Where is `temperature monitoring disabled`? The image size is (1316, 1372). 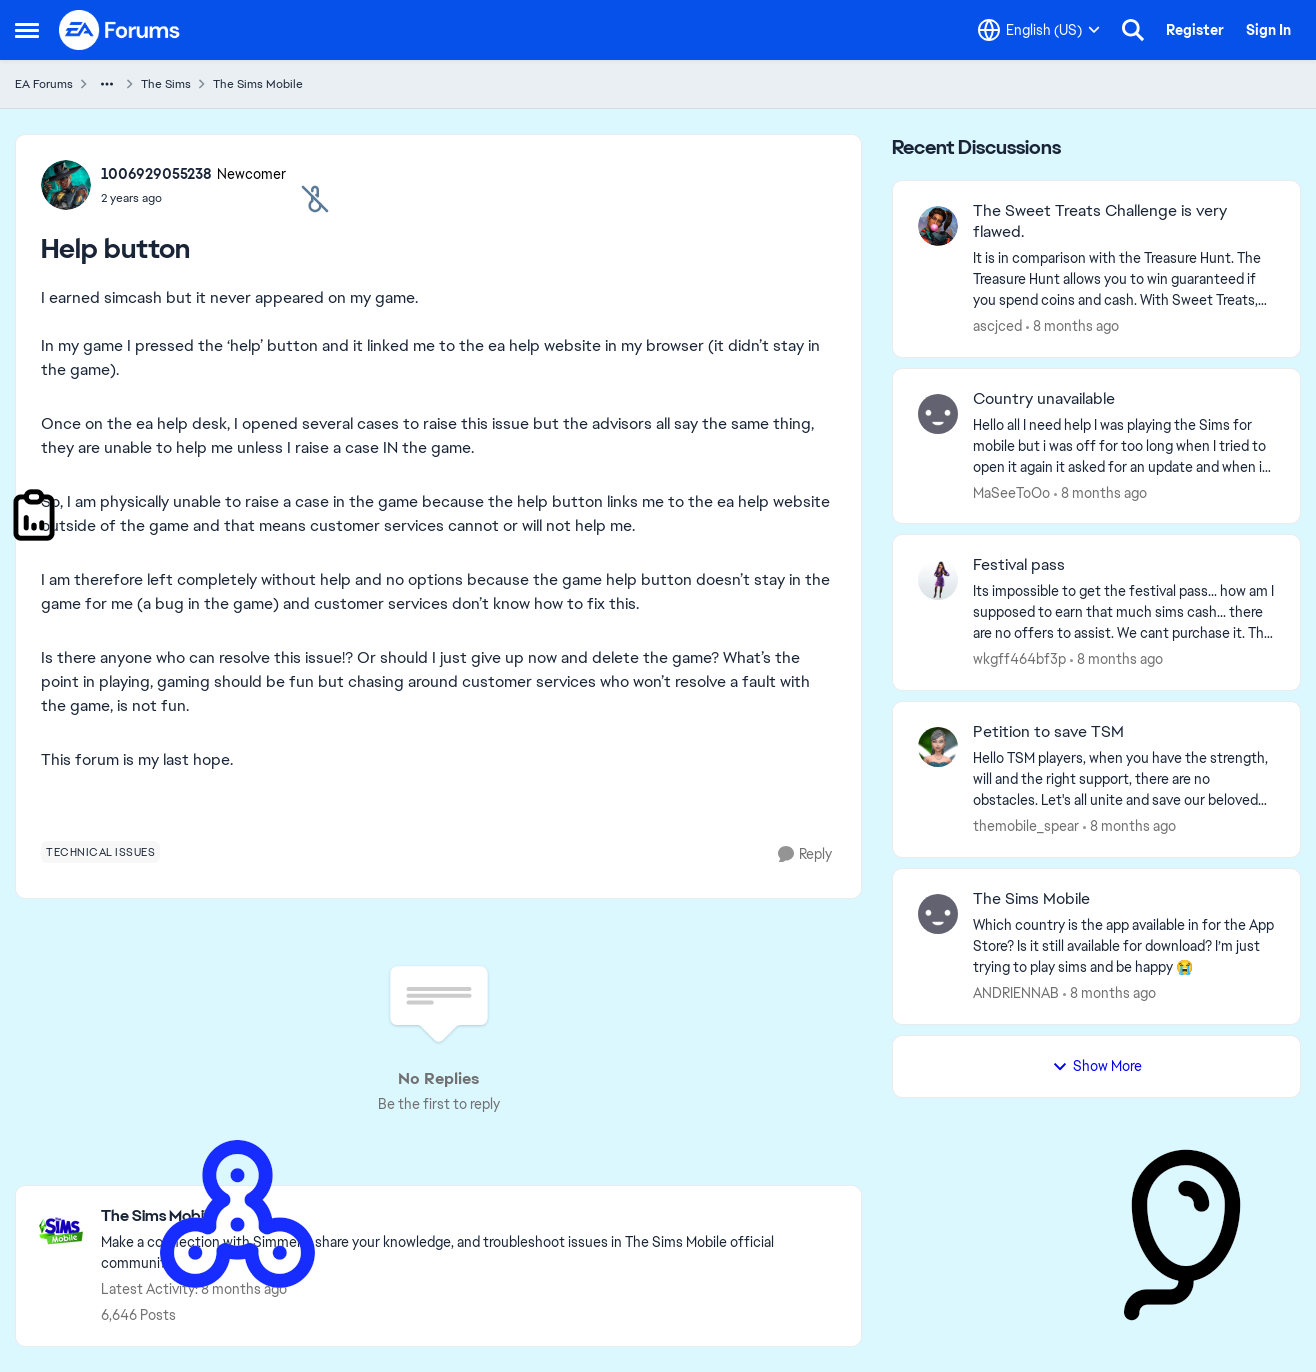 temperature monitoring disabled is located at coordinates (315, 199).